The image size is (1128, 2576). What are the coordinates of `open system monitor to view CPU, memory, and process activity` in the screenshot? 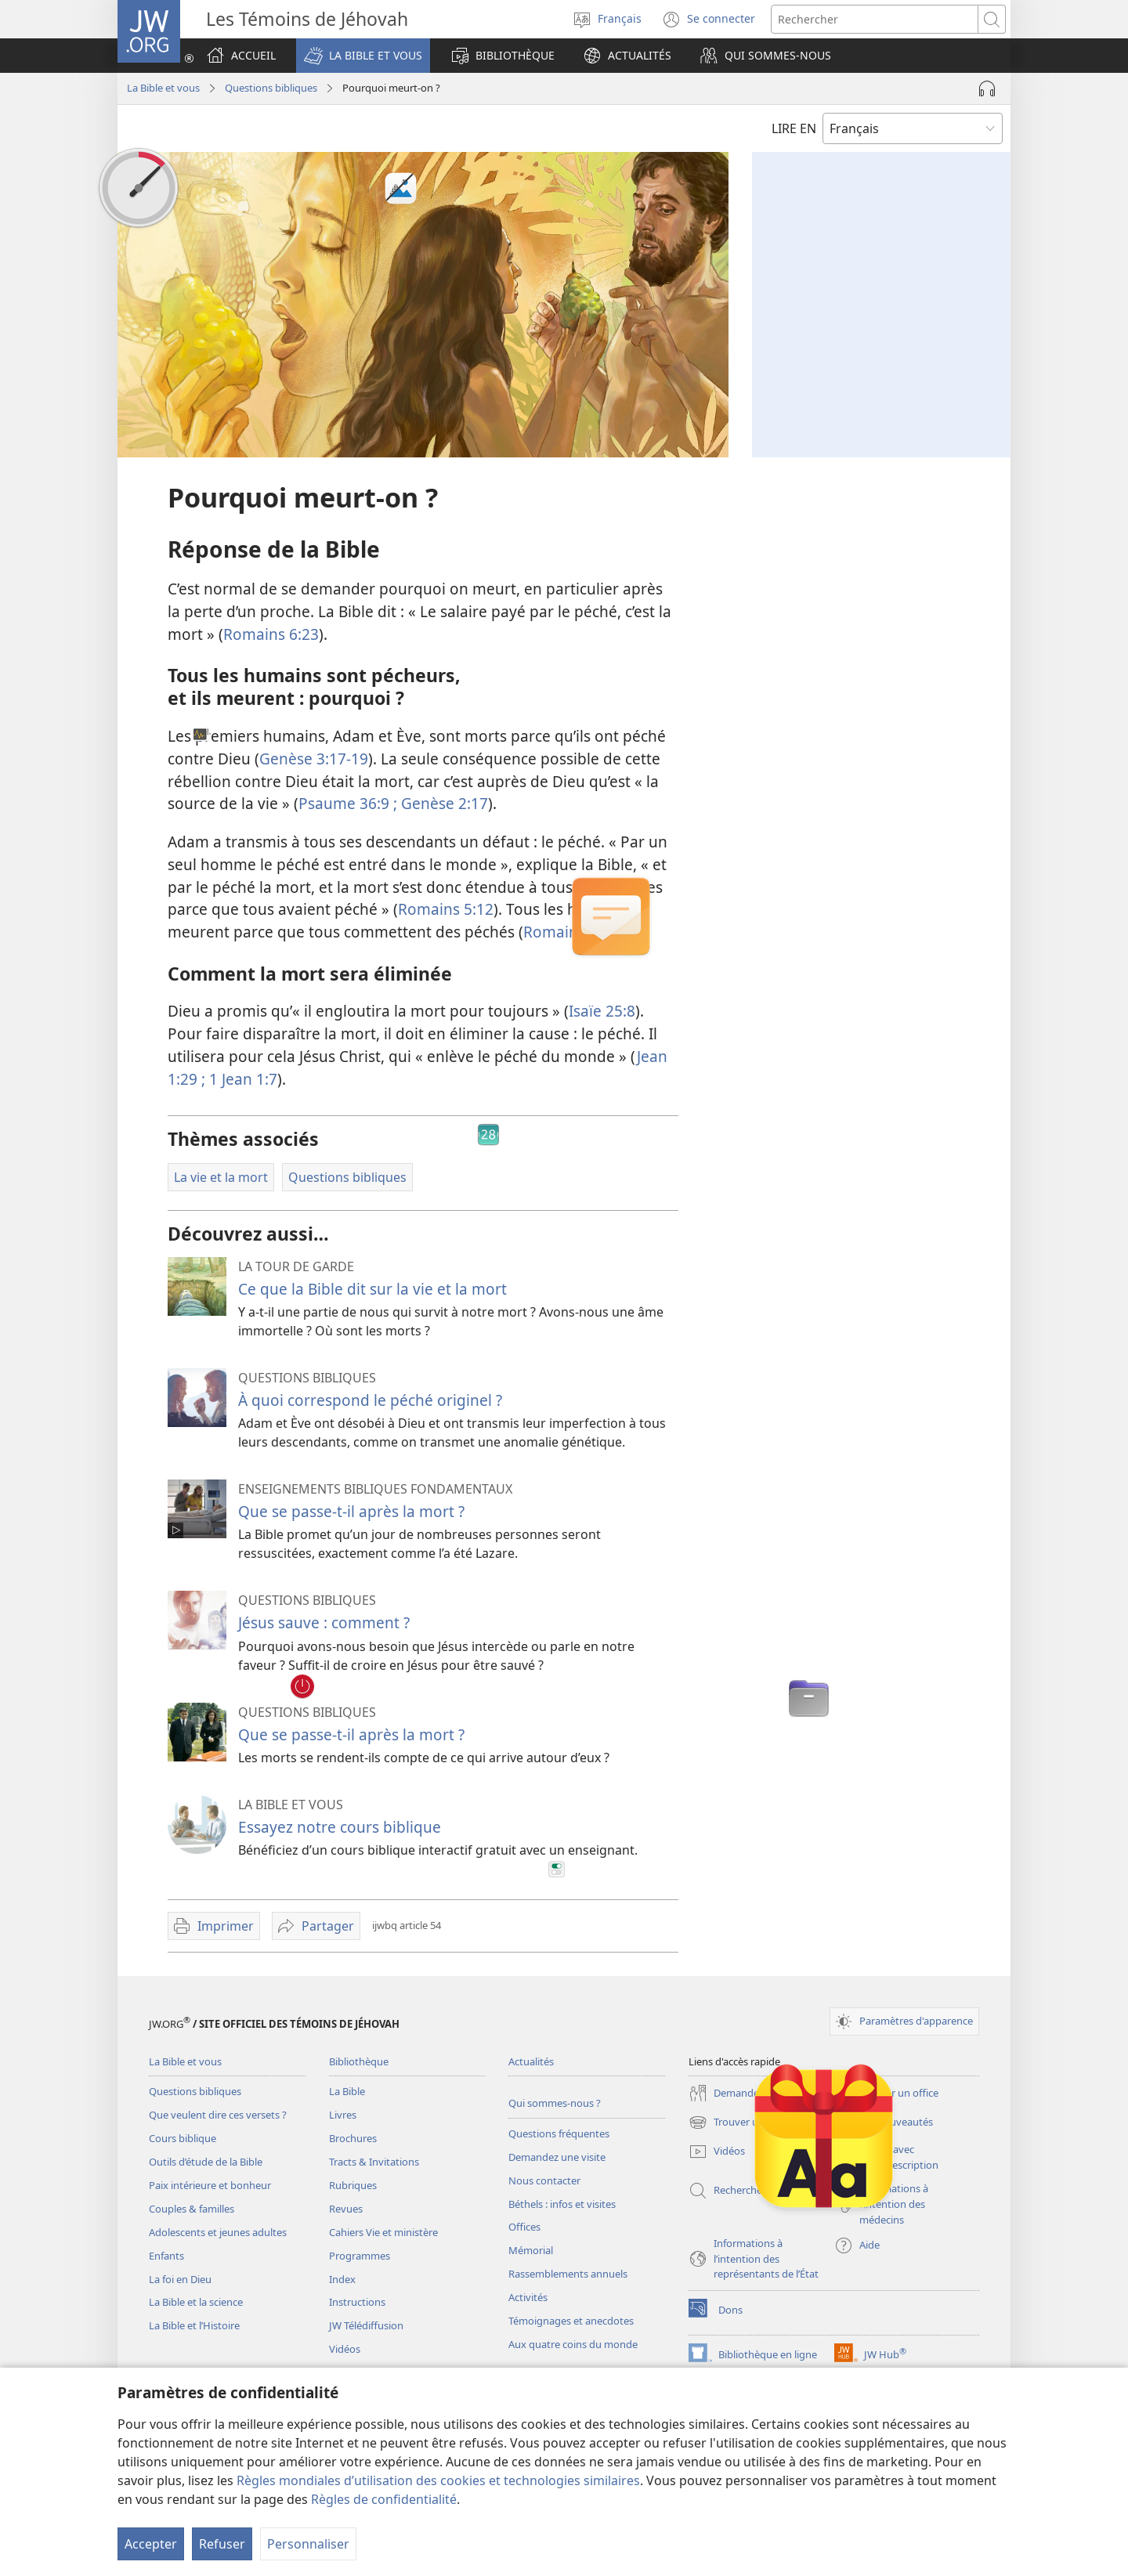 It's located at (201, 734).